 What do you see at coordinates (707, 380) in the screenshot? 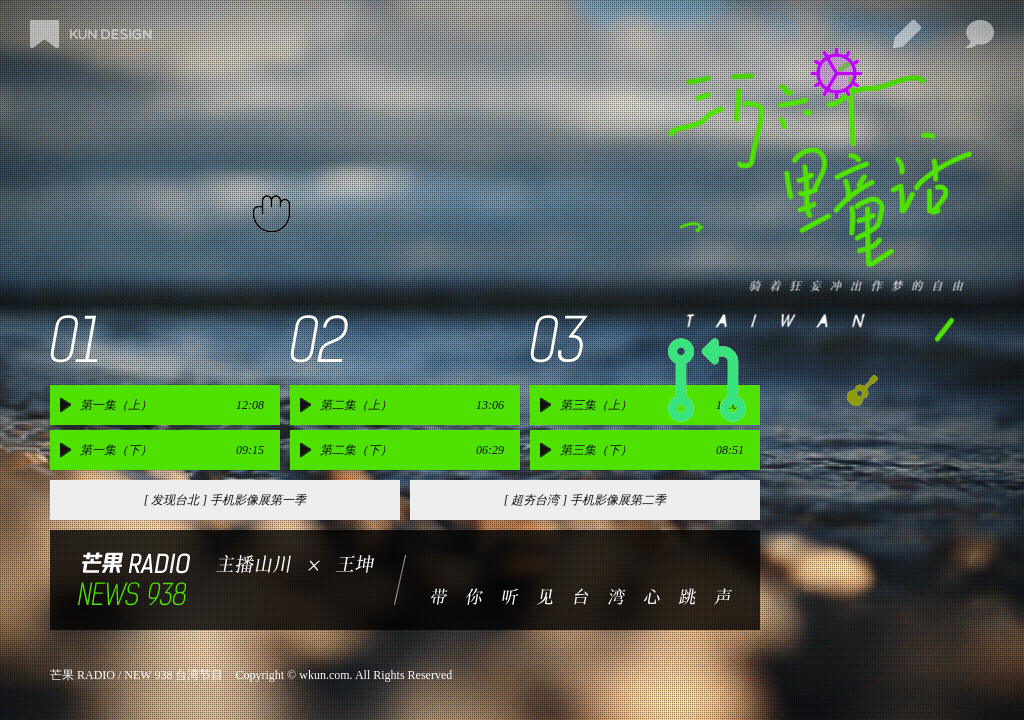
I see `view pull request details` at bounding box center [707, 380].